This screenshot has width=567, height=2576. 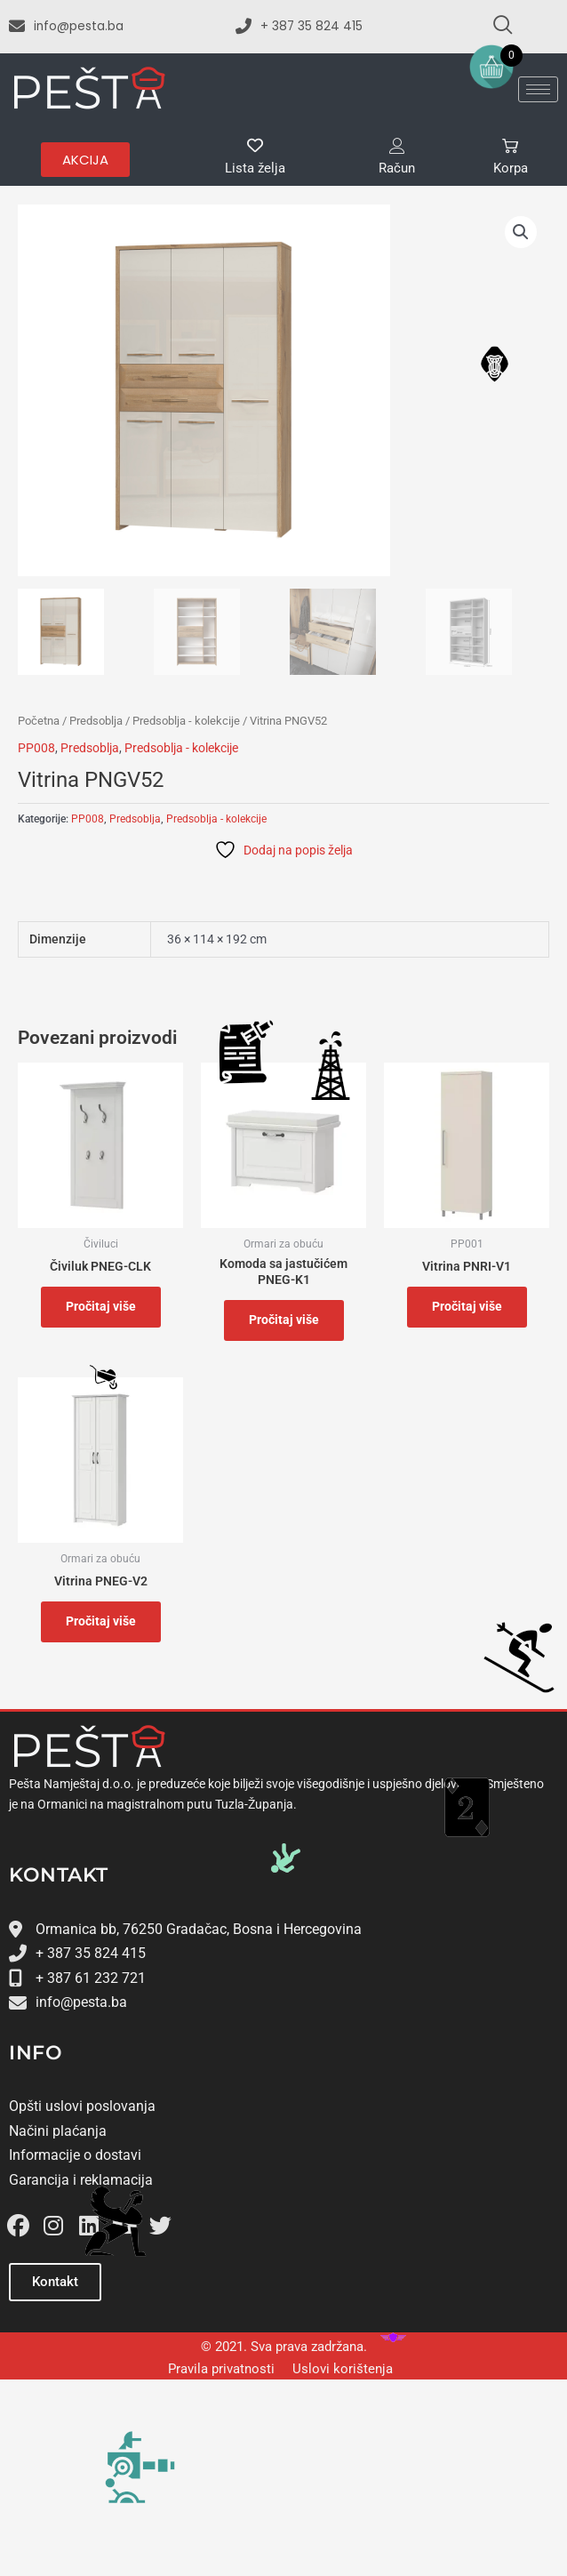 I want to click on indicates a fall hazard or danger zone, so click(x=285, y=1858).